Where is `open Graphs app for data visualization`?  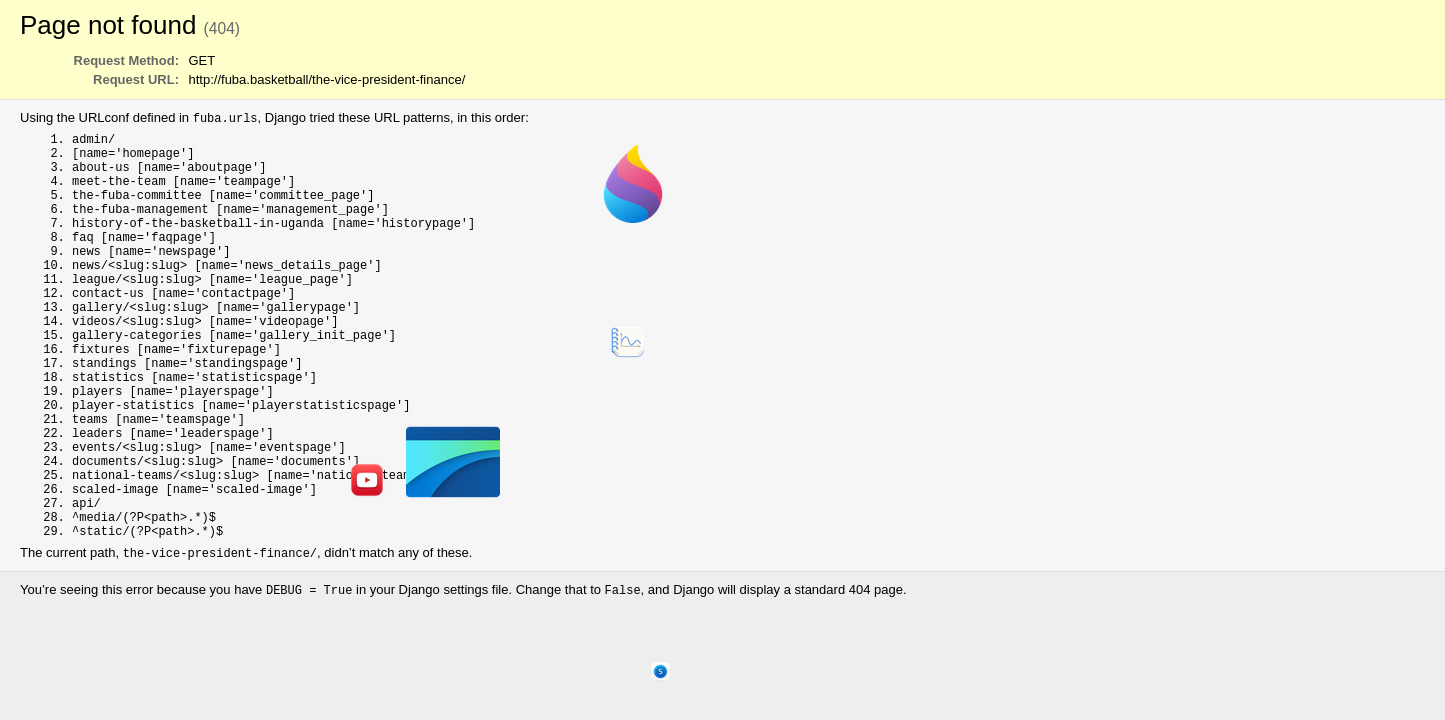 open Graphs app for data visualization is located at coordinates (628, 341).